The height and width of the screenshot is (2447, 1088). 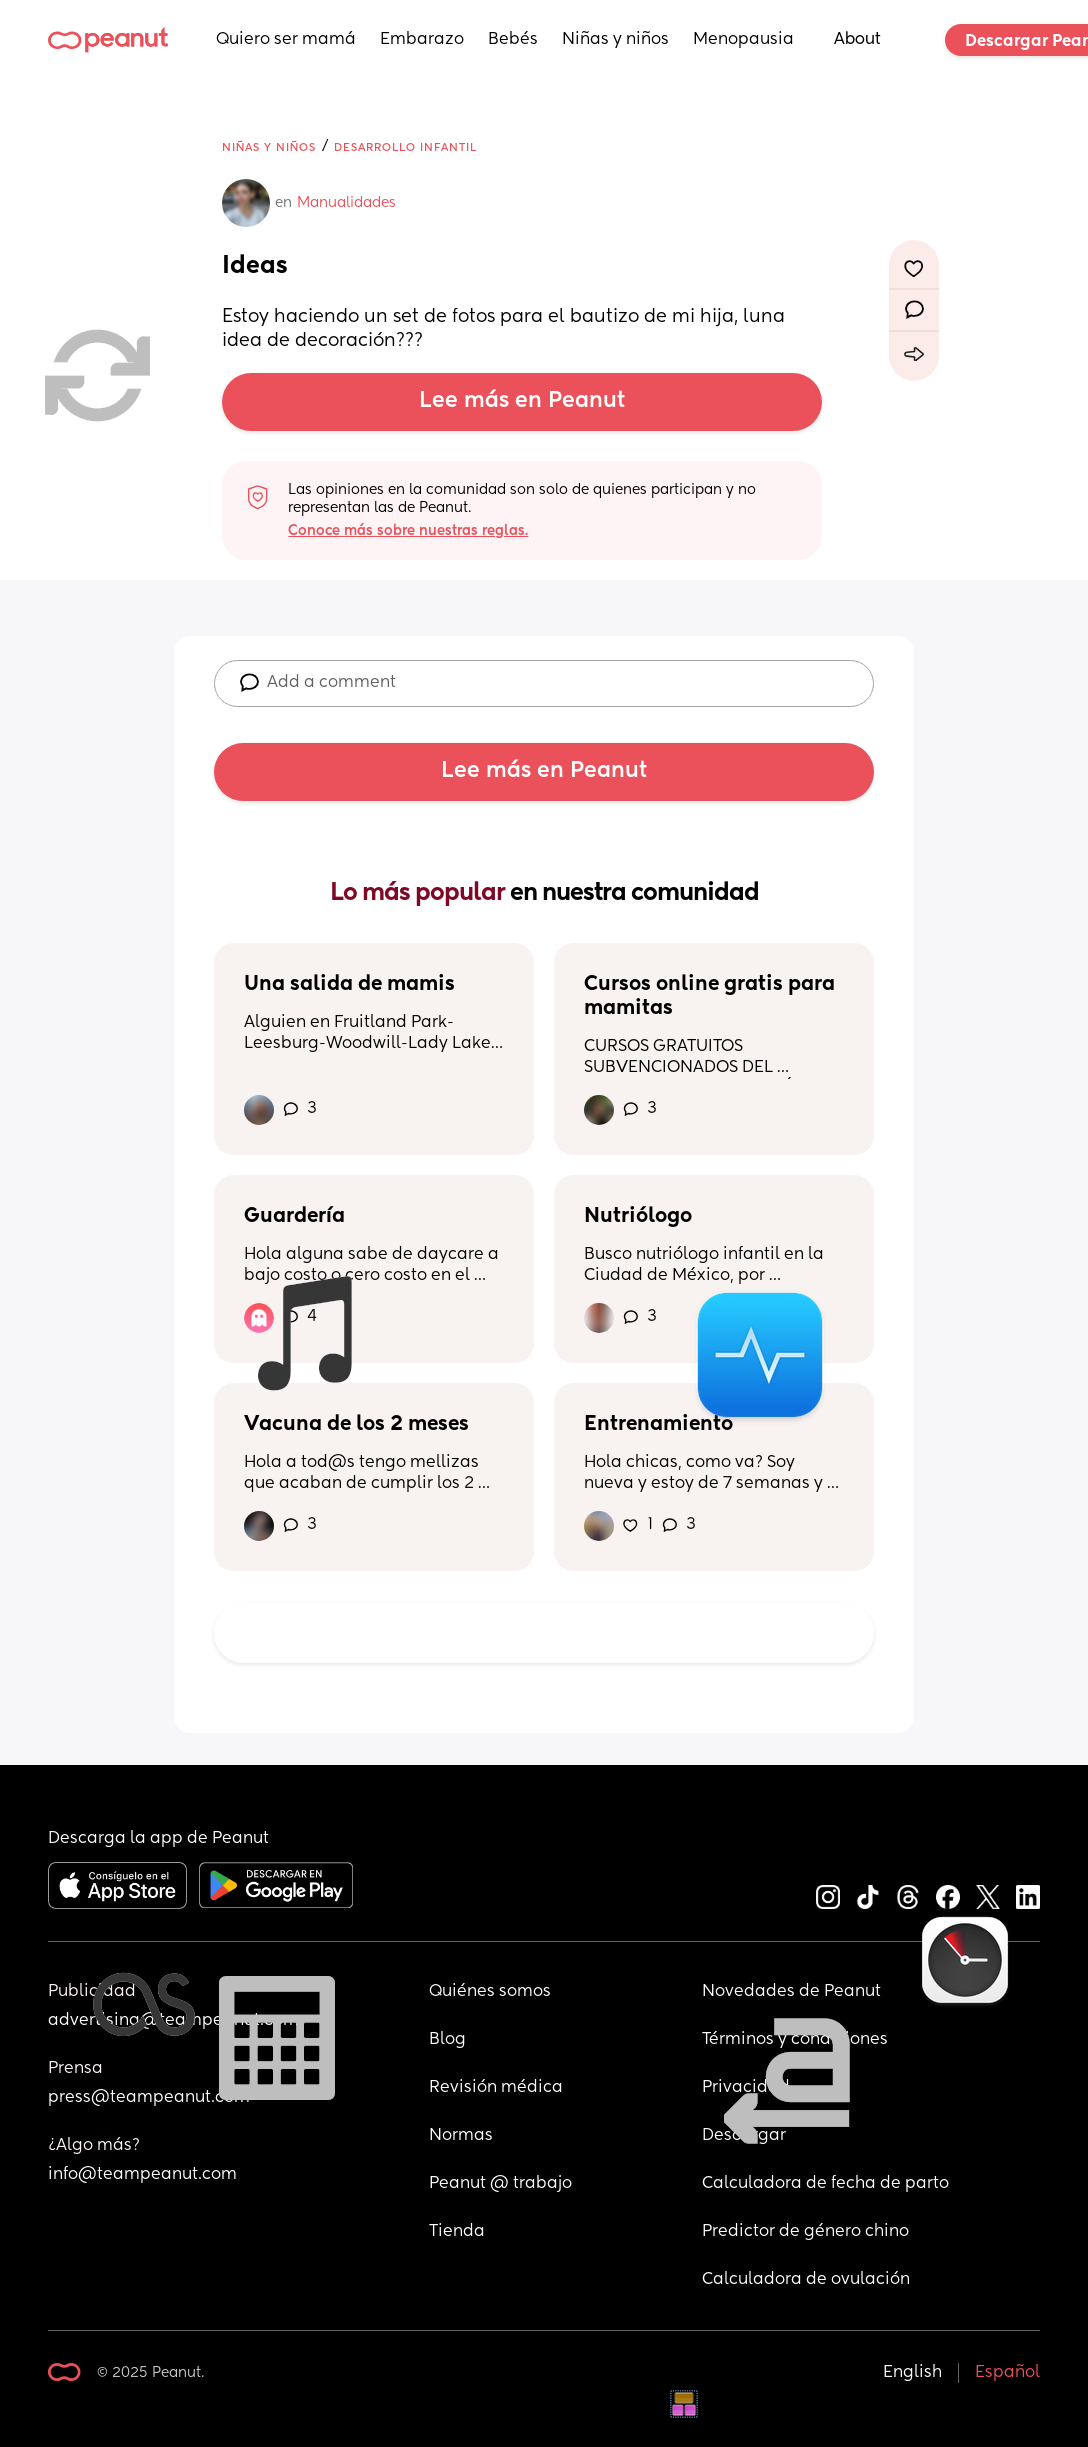 I want to click on switch text direction to right-to-left, so click(x=791, y=2085).